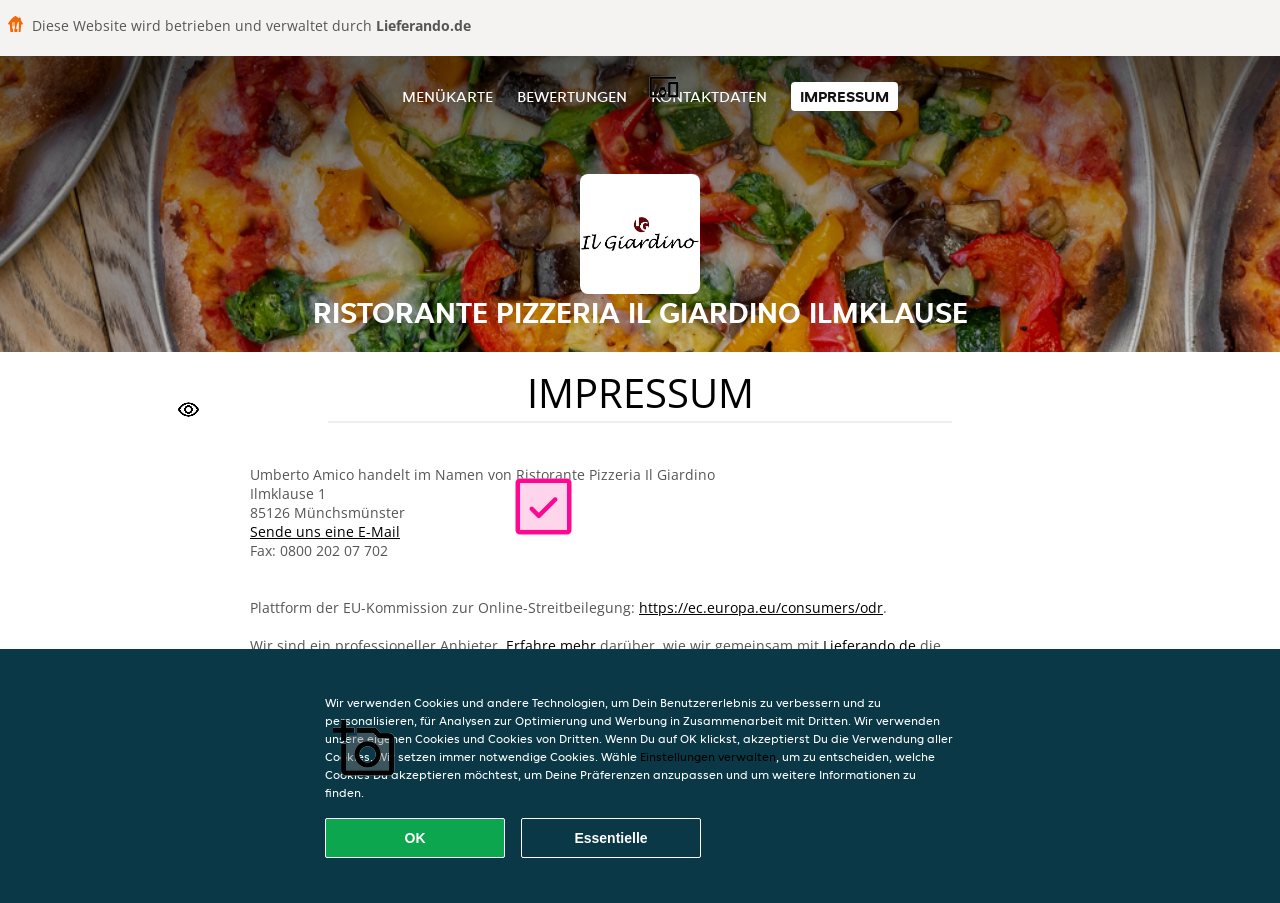  I want to click on mark task as complete, so click(543, 506).